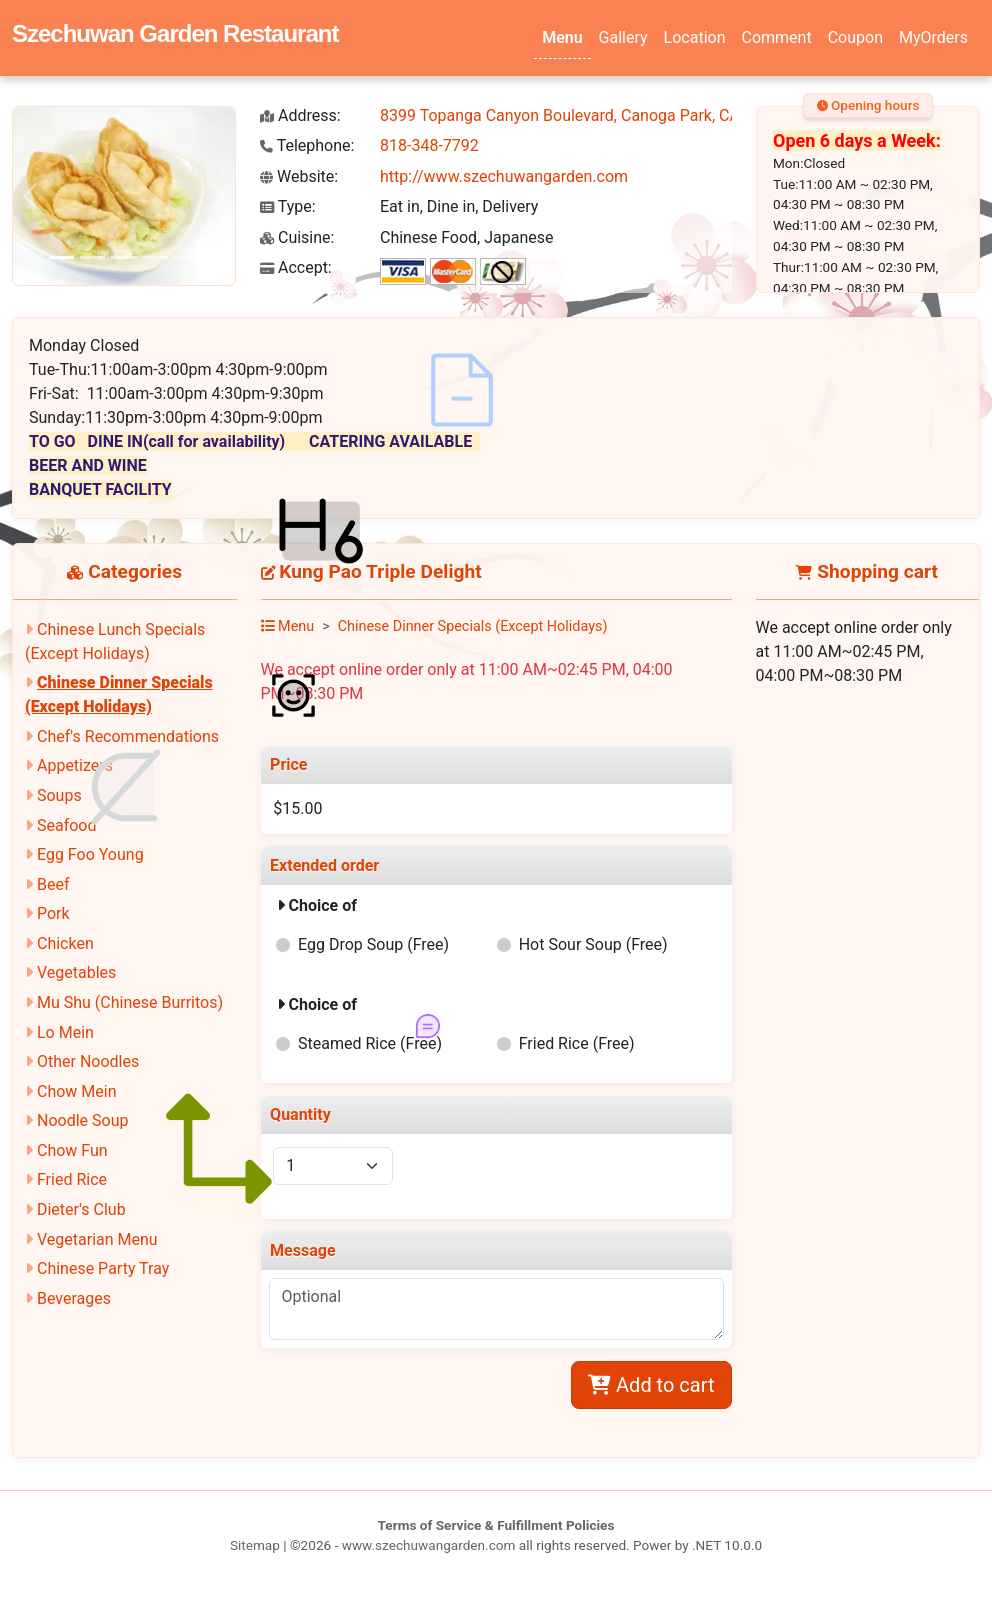 The width and height of the screenshot is (992, 1597). What do you see at coordinates (462, 390) in the screenshot?
I see `remove a file or document` at bounding box center [462, 390].